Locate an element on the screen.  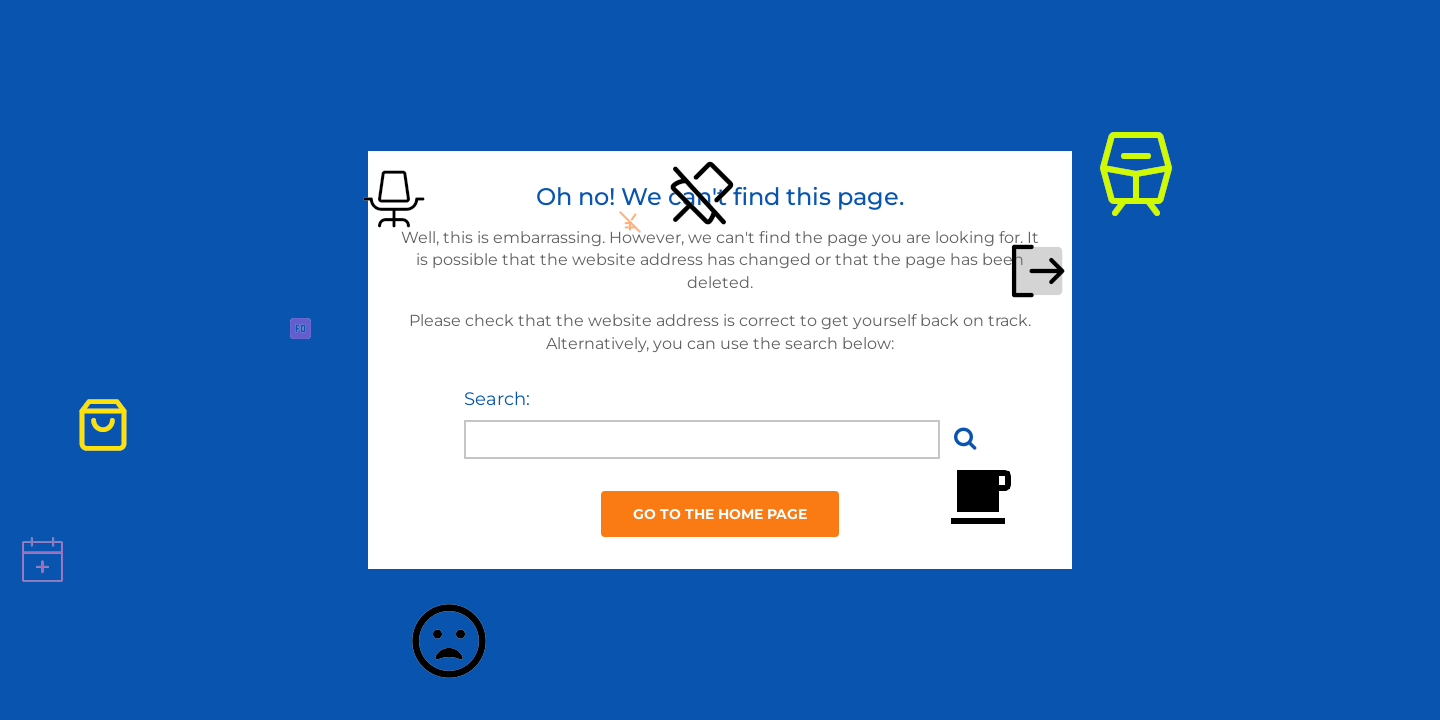
find nearby coffee shops or cafes is located at coordinates (981, 497).